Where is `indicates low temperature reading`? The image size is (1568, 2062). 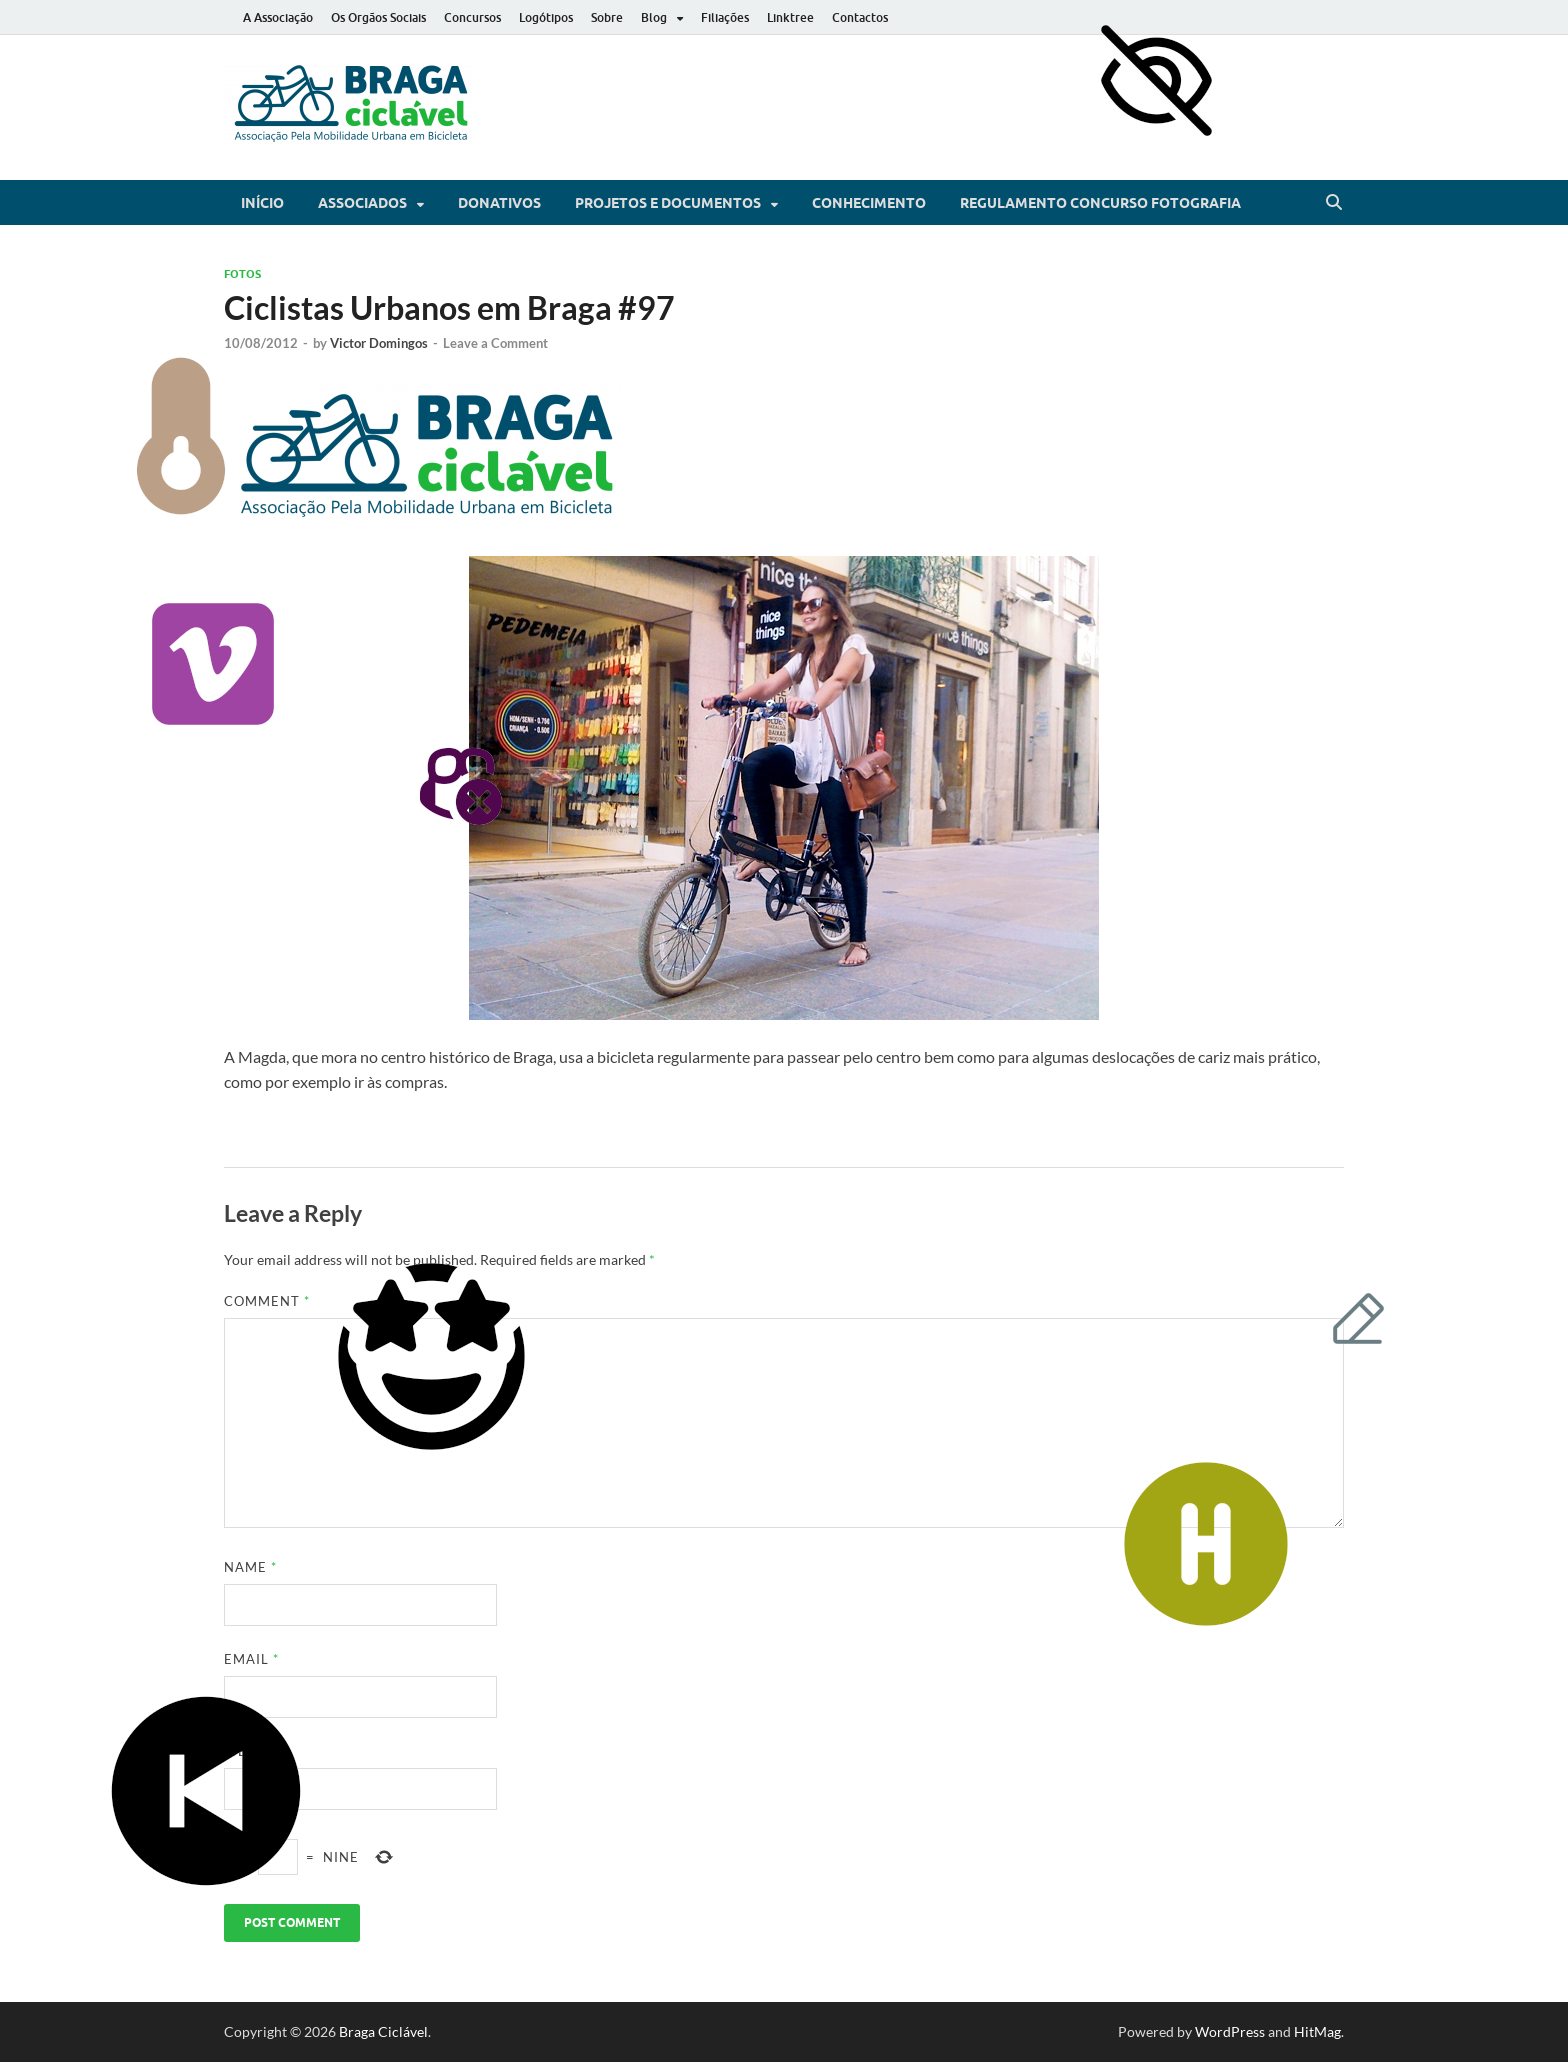 indicates low temperature reading is located at coordinates (181, 436).